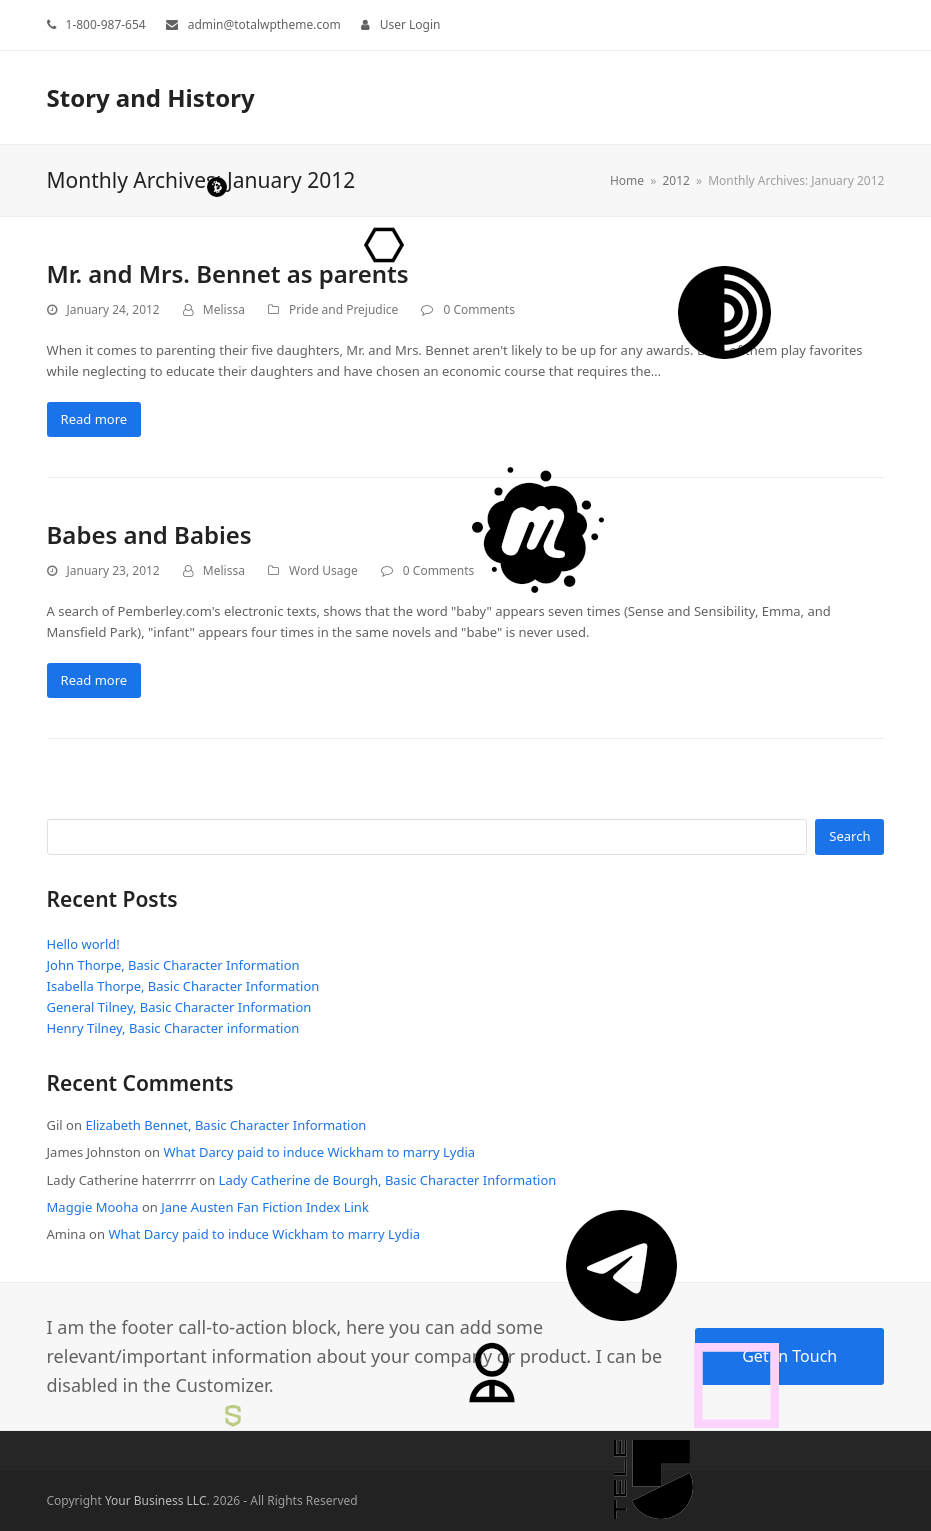 This screenshot has height=1531, width=931. I want to click on symphony messaging platform logo, so click(233, 1416).